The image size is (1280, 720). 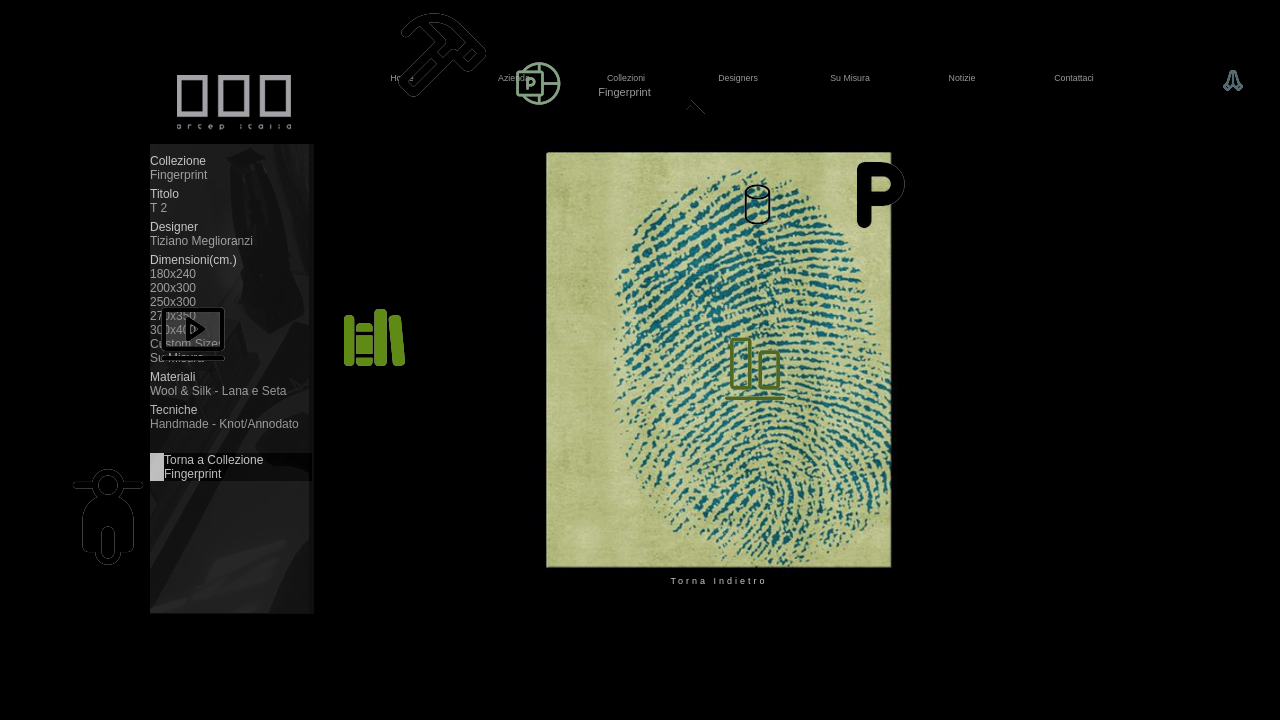 What do you see at coordinates (691, 118) in the screenshot?
I see `upload a file from your device` at bounding box center [691, 118].